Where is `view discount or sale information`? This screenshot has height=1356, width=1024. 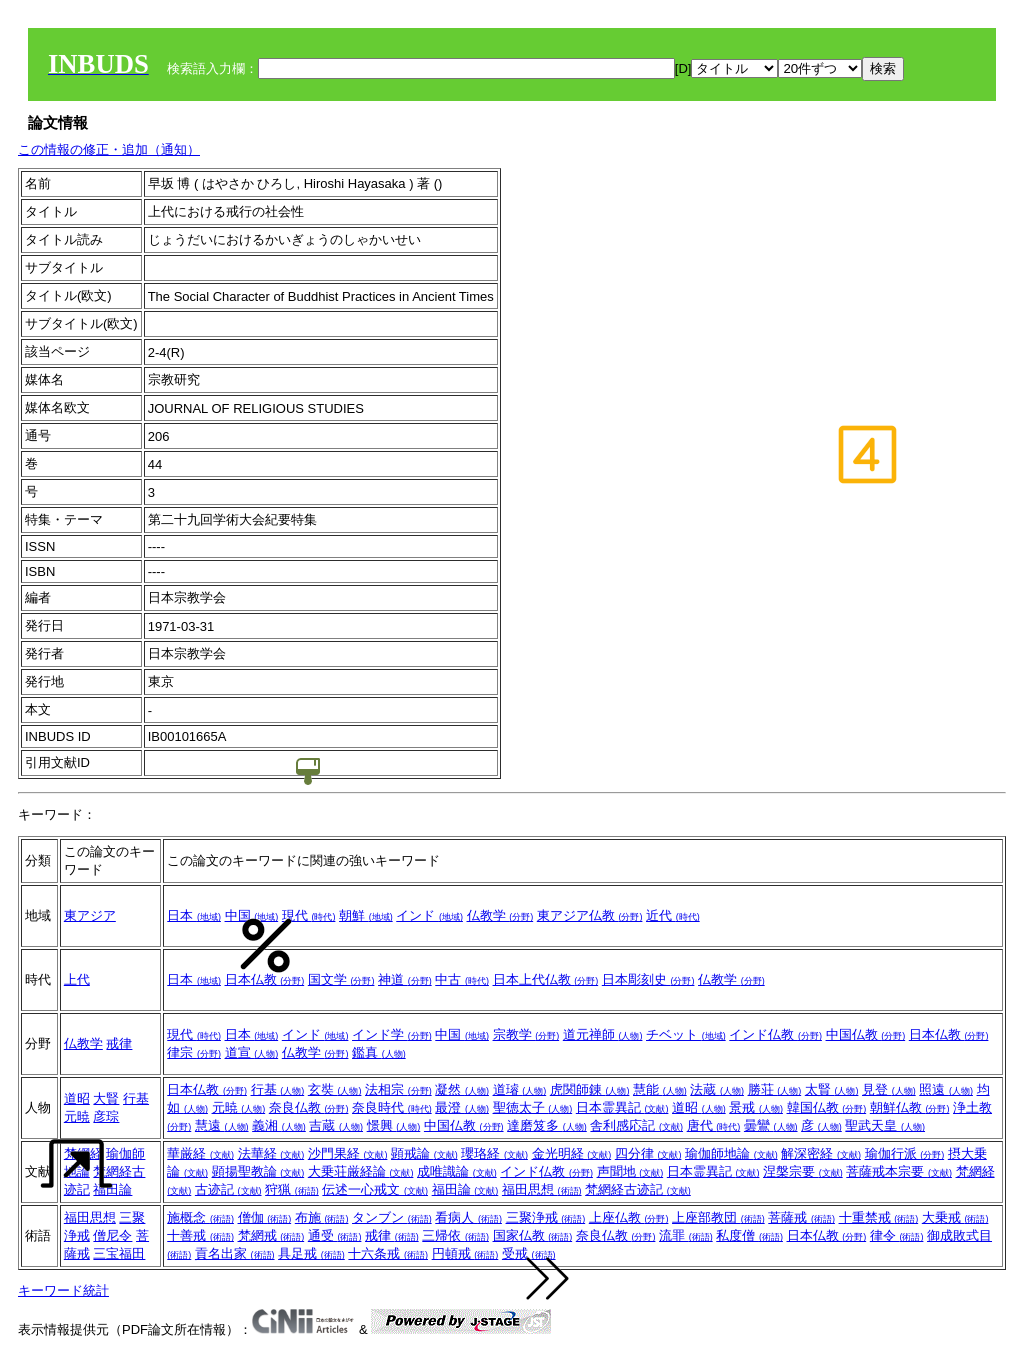
view discount or sale information is located at coordinates (266, 944).